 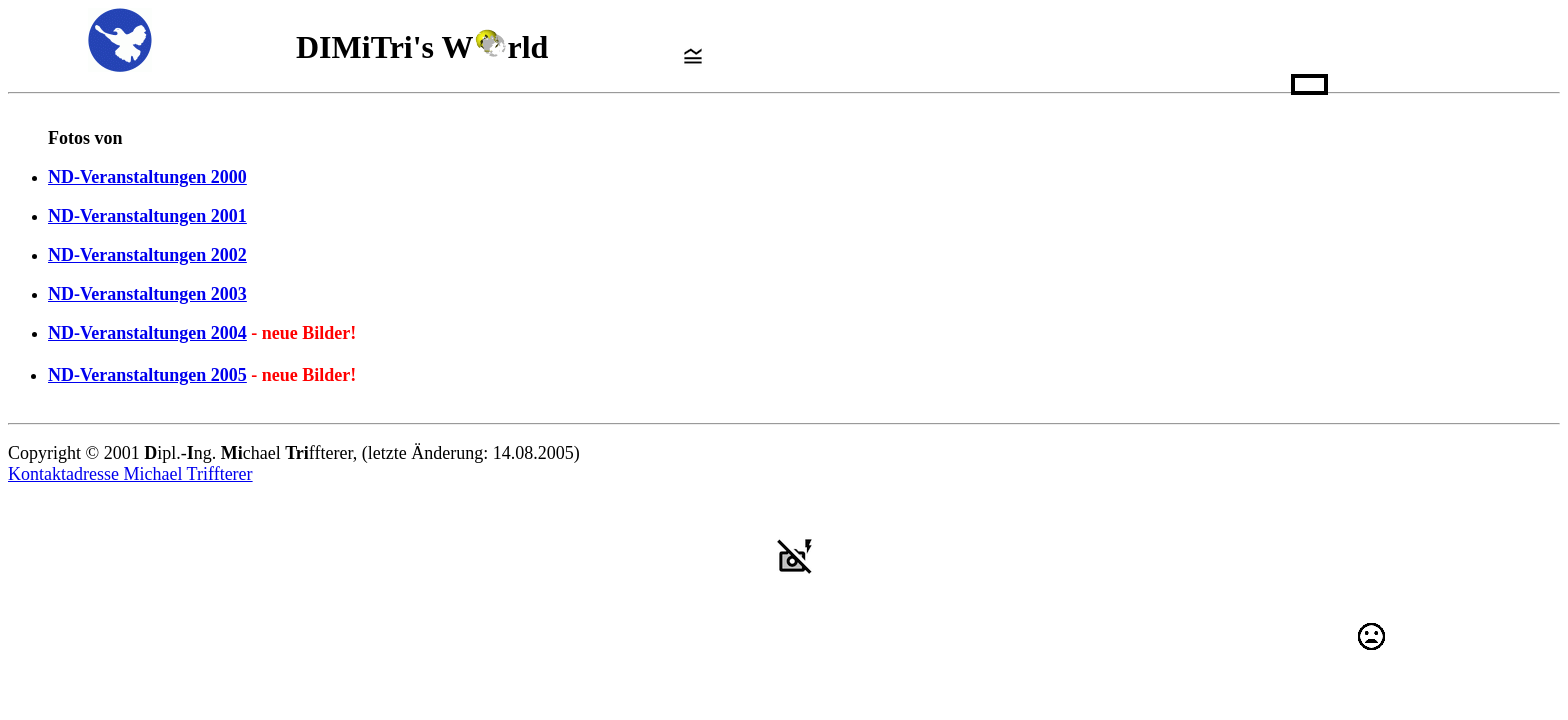 I want to click on indicate a negative mood or feeling, so click(x=1371, y=636).